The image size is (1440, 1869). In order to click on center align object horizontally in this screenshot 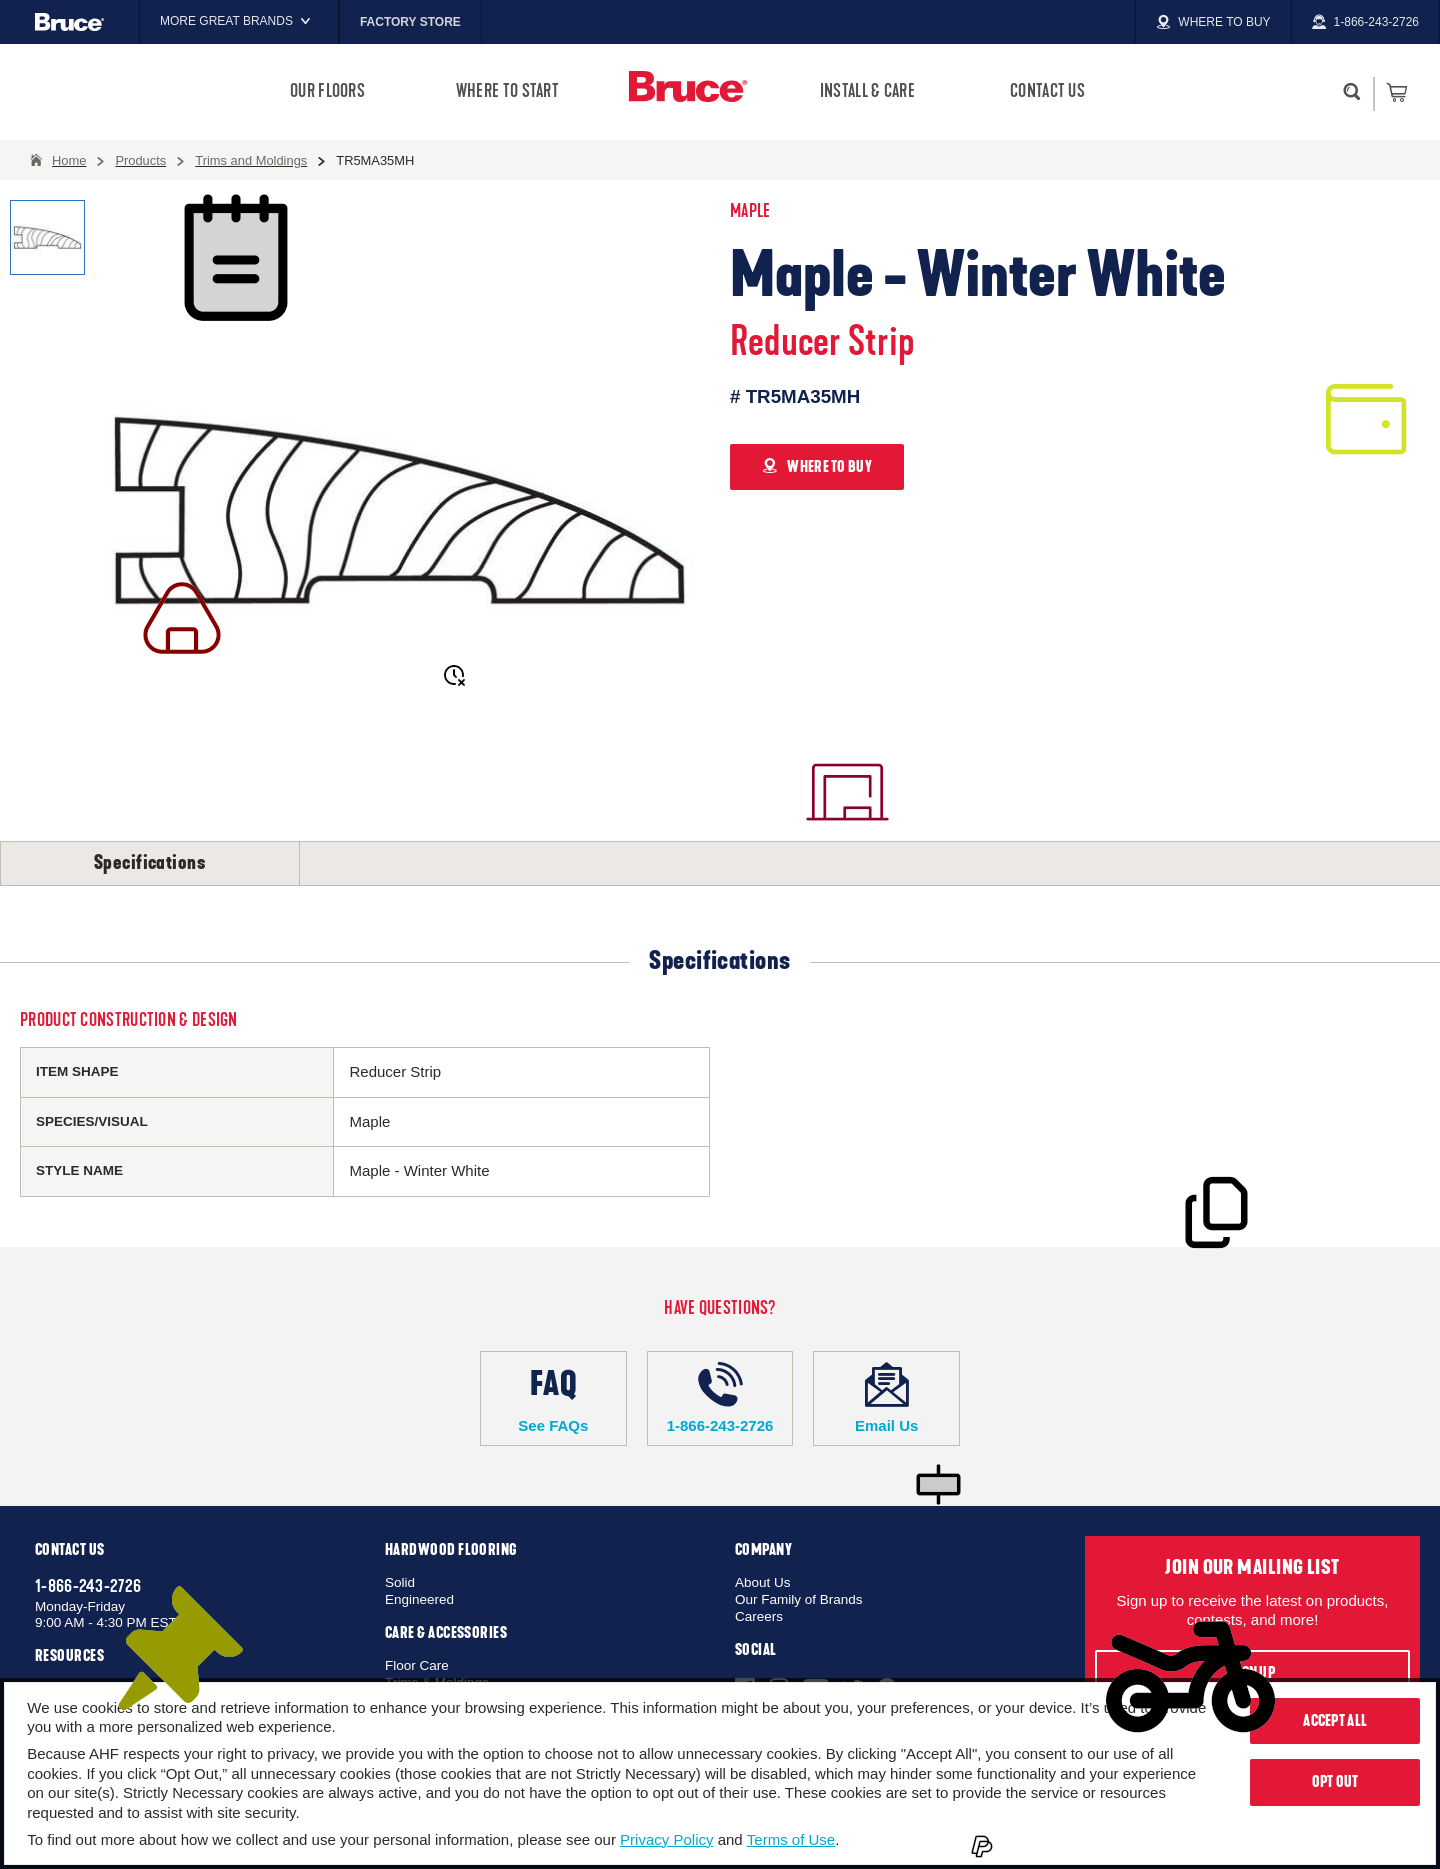, I will do `click(938, 1484)`.